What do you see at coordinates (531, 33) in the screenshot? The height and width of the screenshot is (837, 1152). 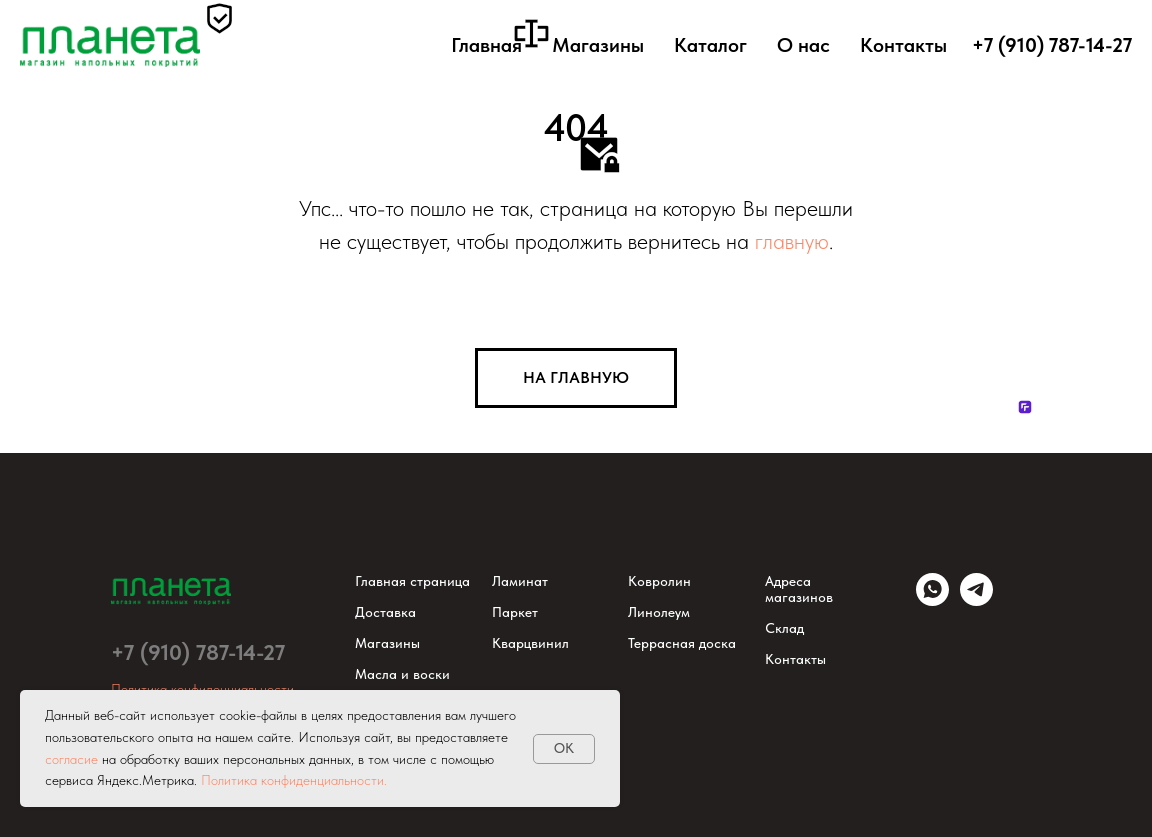 I see `insert a text input field` at bounding box center [531, 33].